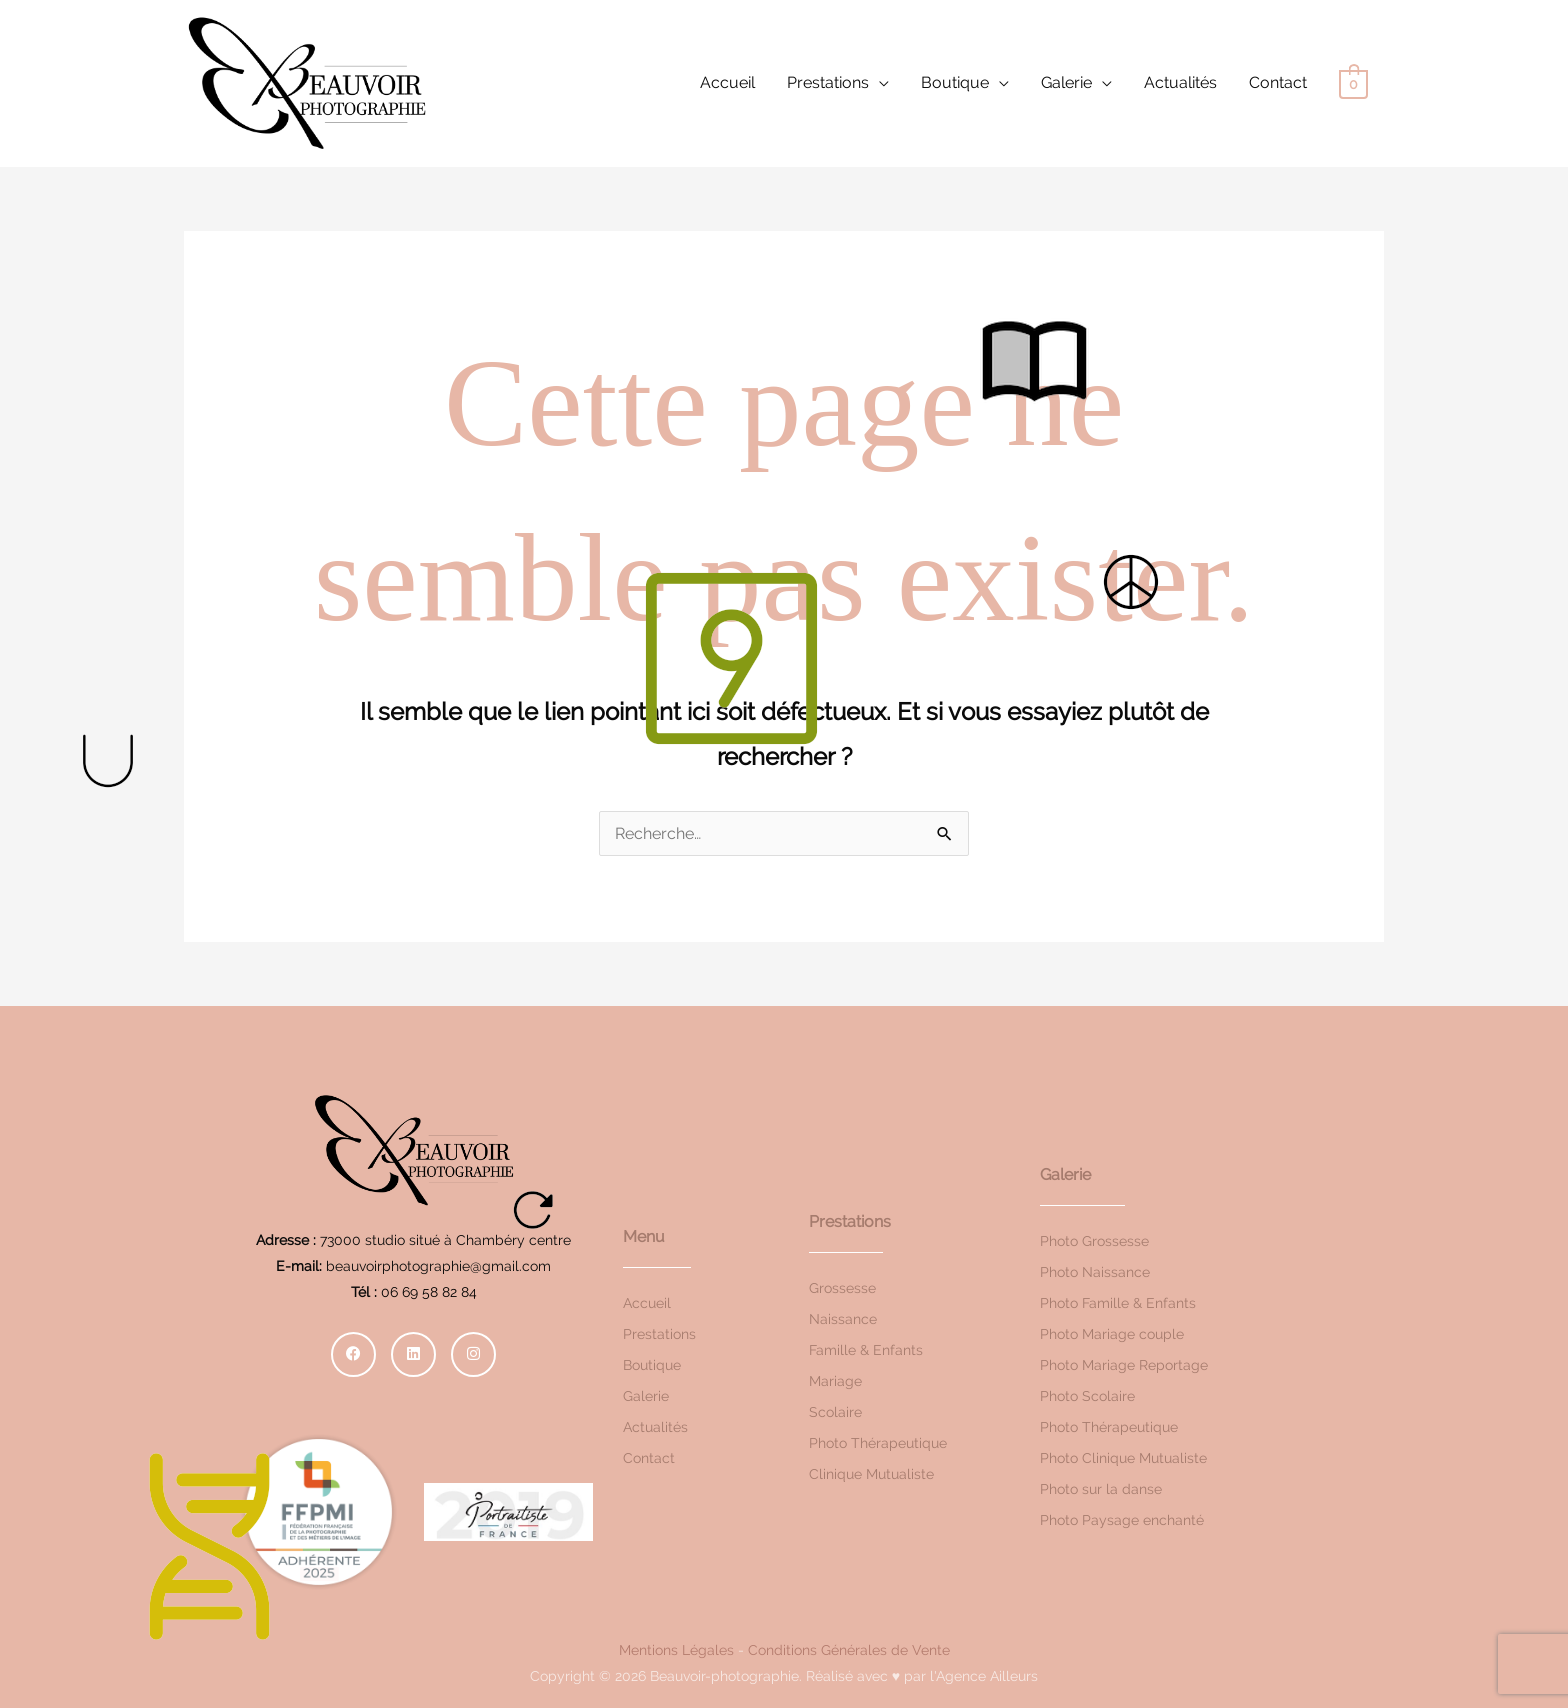 This screenshot has width=1568, height=1708. Describe the element at coordinates (1131, 582) in the screenshot. I see `peace symbol indicator` at that location.